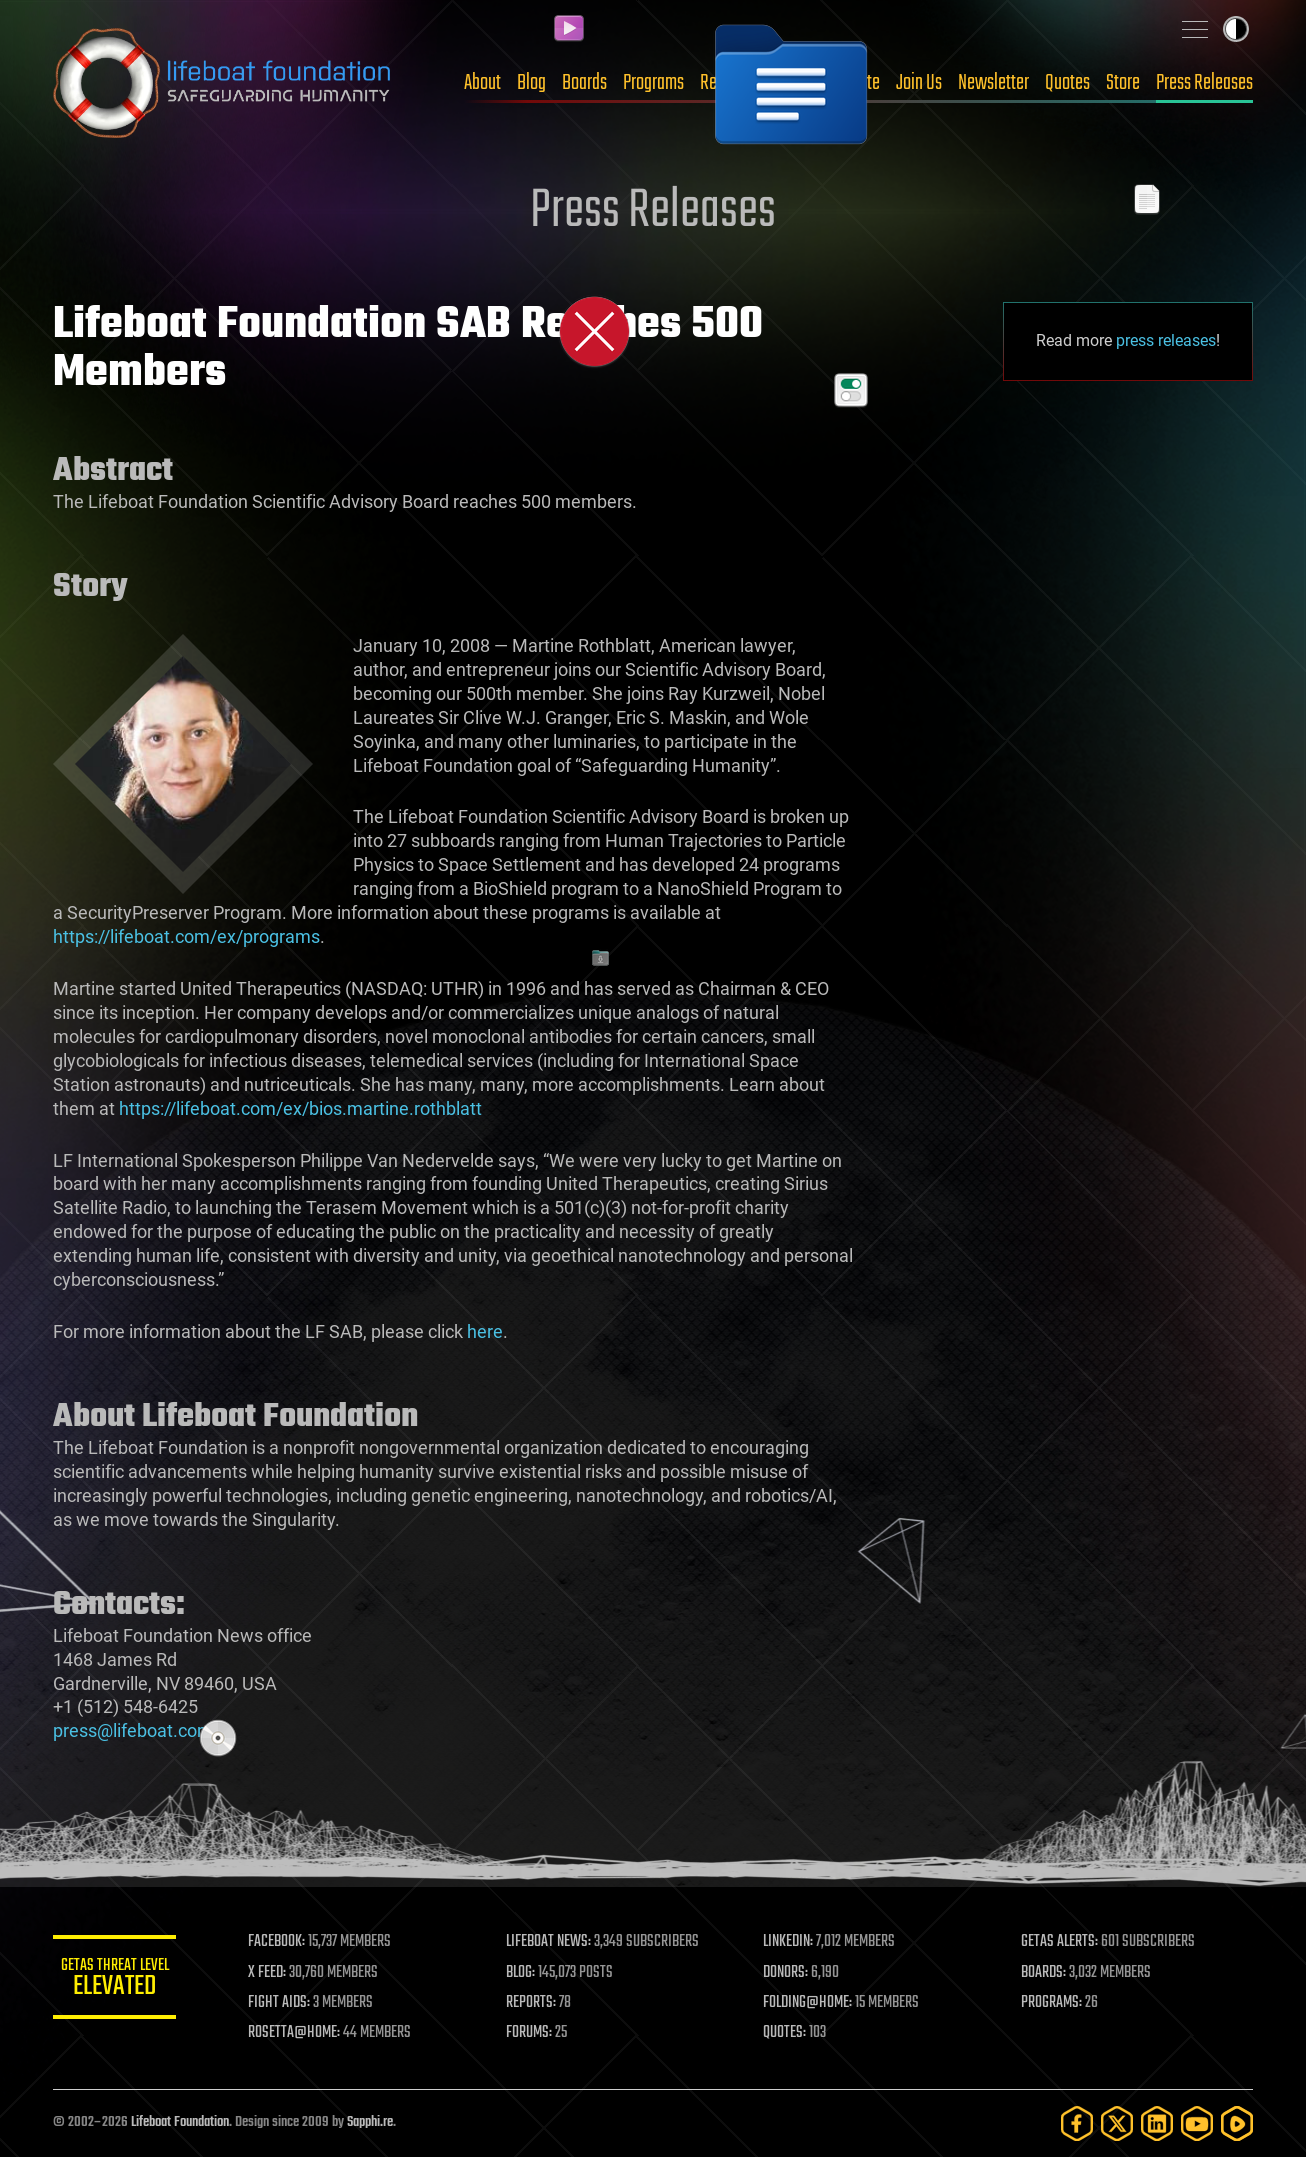 The image size is (1306, 2157). I want to click on access CD/DVD drive contents, so click(218, 1738).